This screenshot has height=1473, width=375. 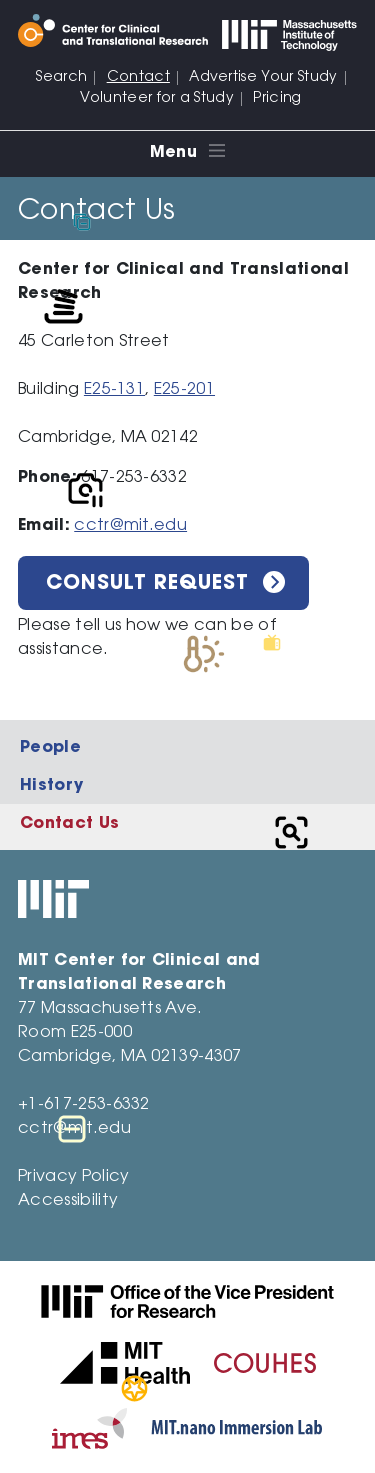 What do you see at coordinates (291, 832) in the screenshot?
I see `scan or search within a selected area` at bounding box center [291, 832].